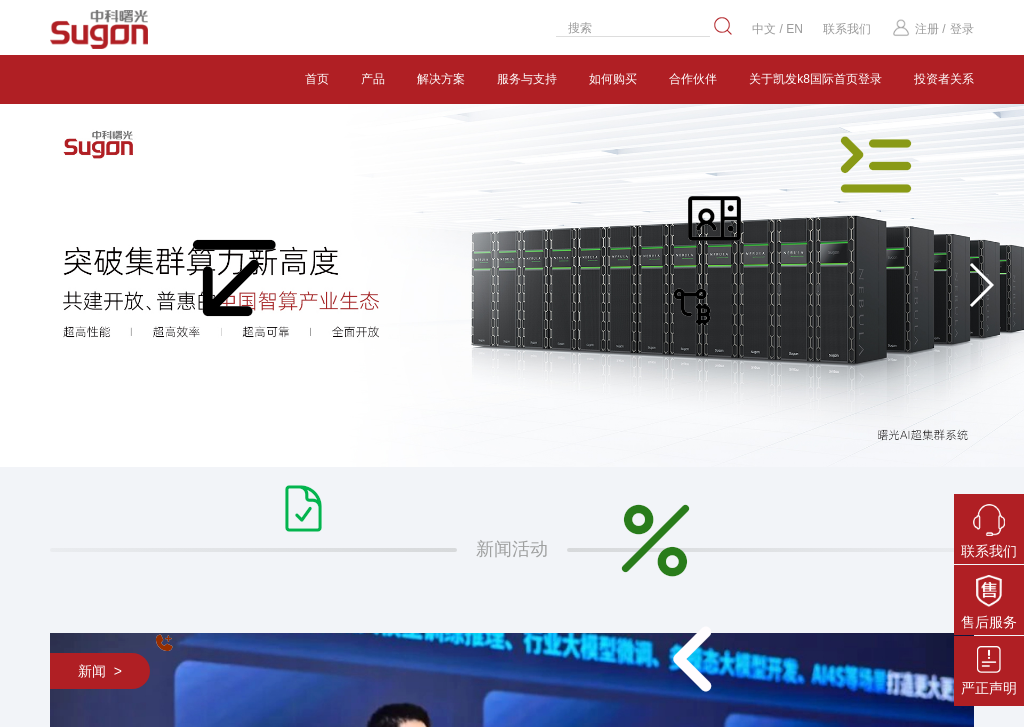 The image size is (1024, 727). Describe the element at coordinates (714, 218) in the screenshot. I see `start or join a video conference` at that location.